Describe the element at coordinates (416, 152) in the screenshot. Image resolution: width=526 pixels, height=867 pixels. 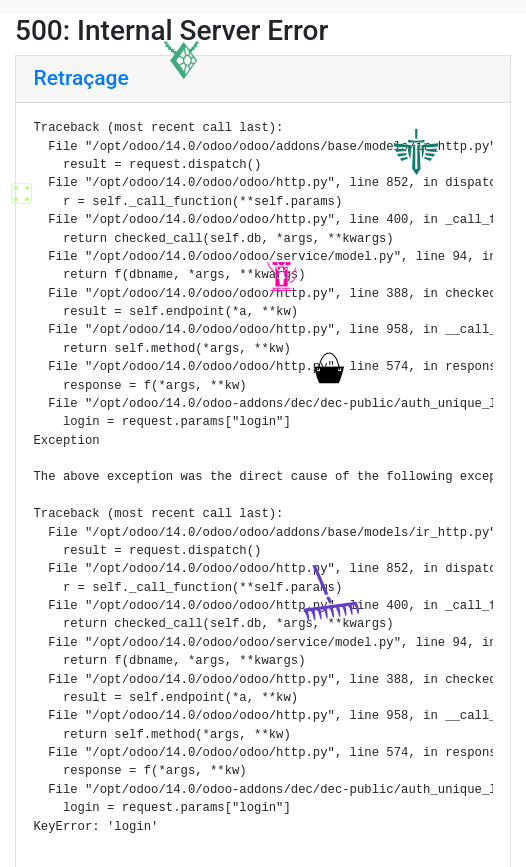
I see `equip or select a weapon in a game inventory` at that location.